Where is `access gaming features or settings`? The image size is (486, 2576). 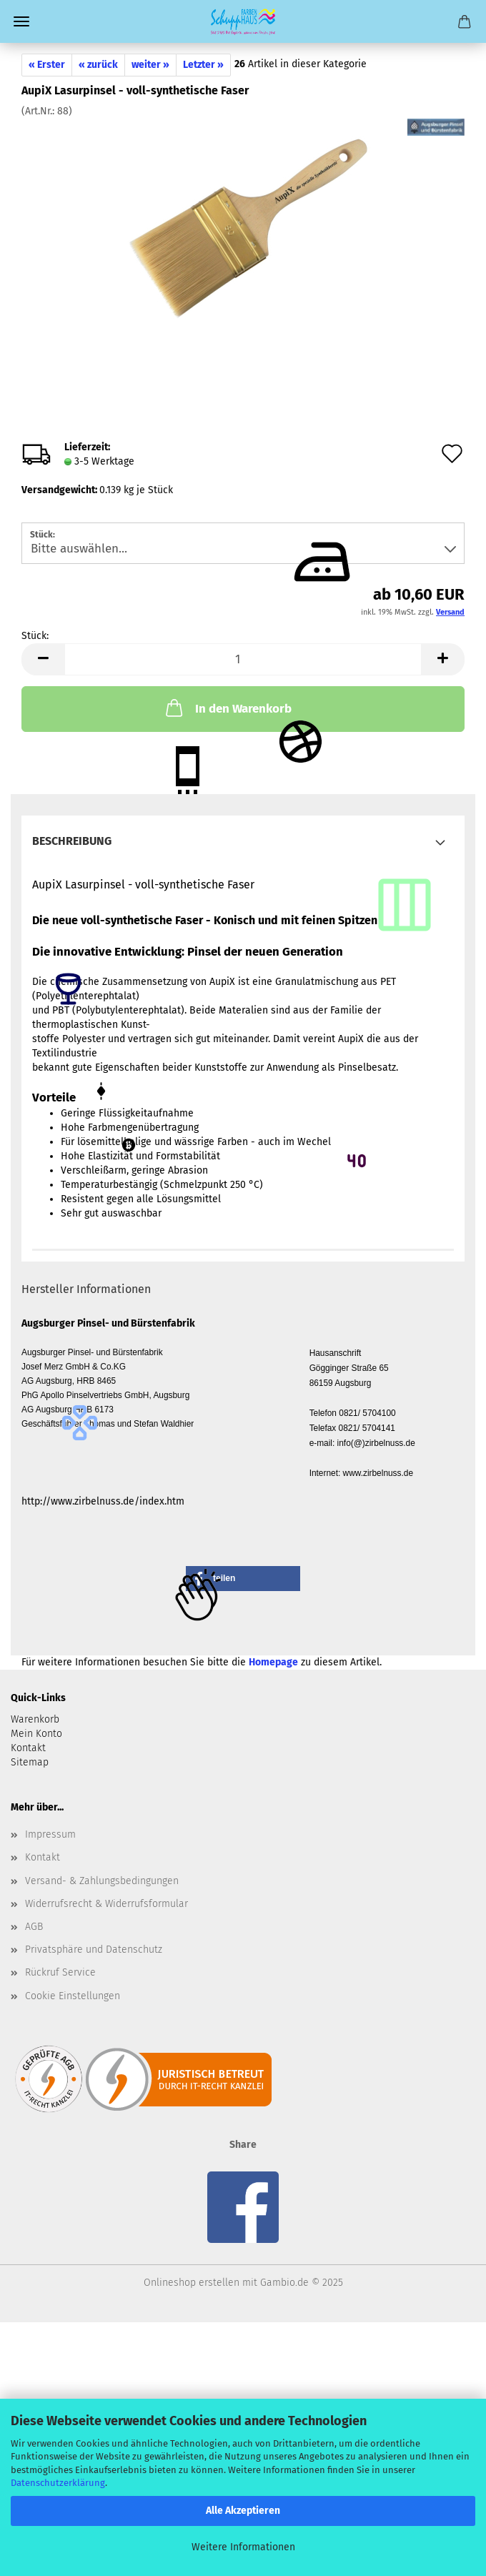
access gaming features or settings is located at coordinates (79, 1422).